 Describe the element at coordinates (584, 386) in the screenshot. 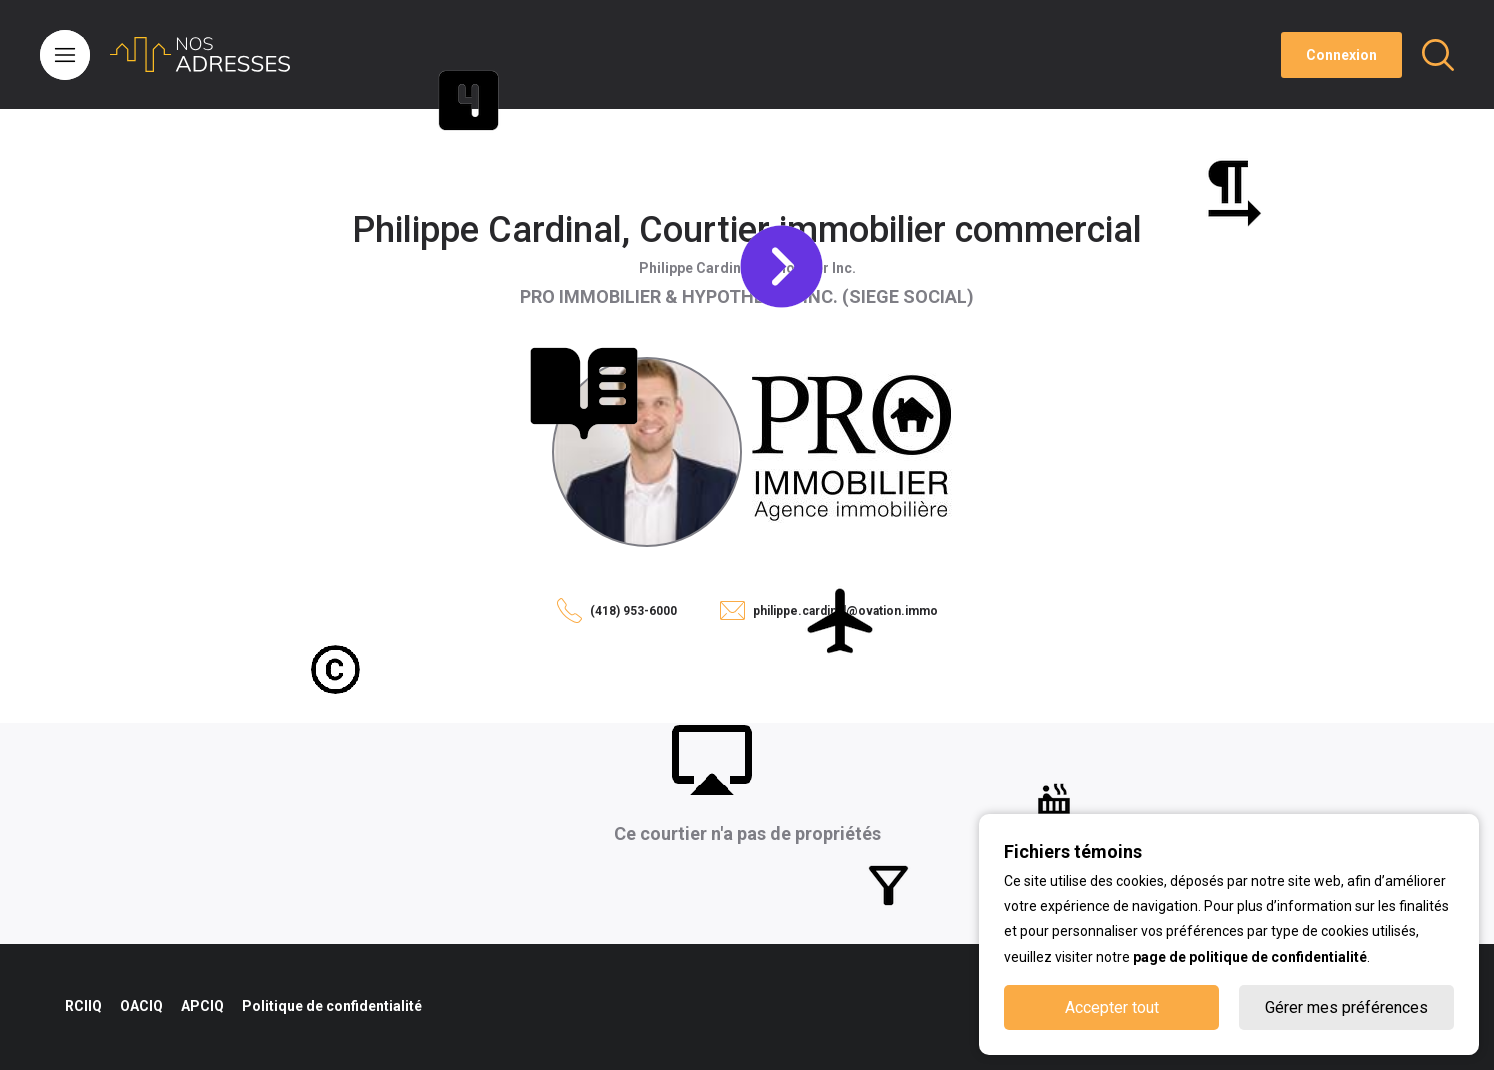

I see `open reading mode or e-reader` at that location.